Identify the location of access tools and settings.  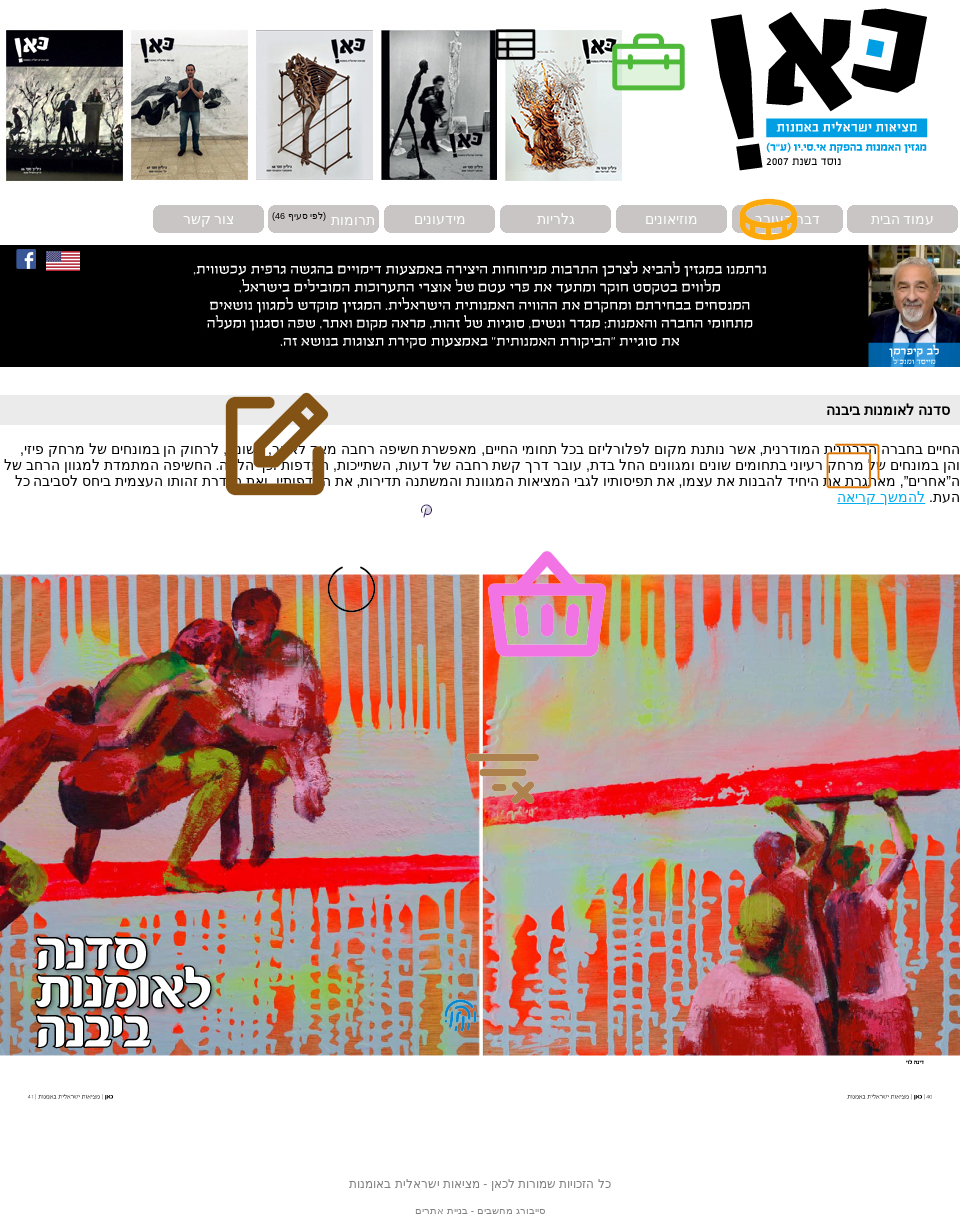
(648, 64).